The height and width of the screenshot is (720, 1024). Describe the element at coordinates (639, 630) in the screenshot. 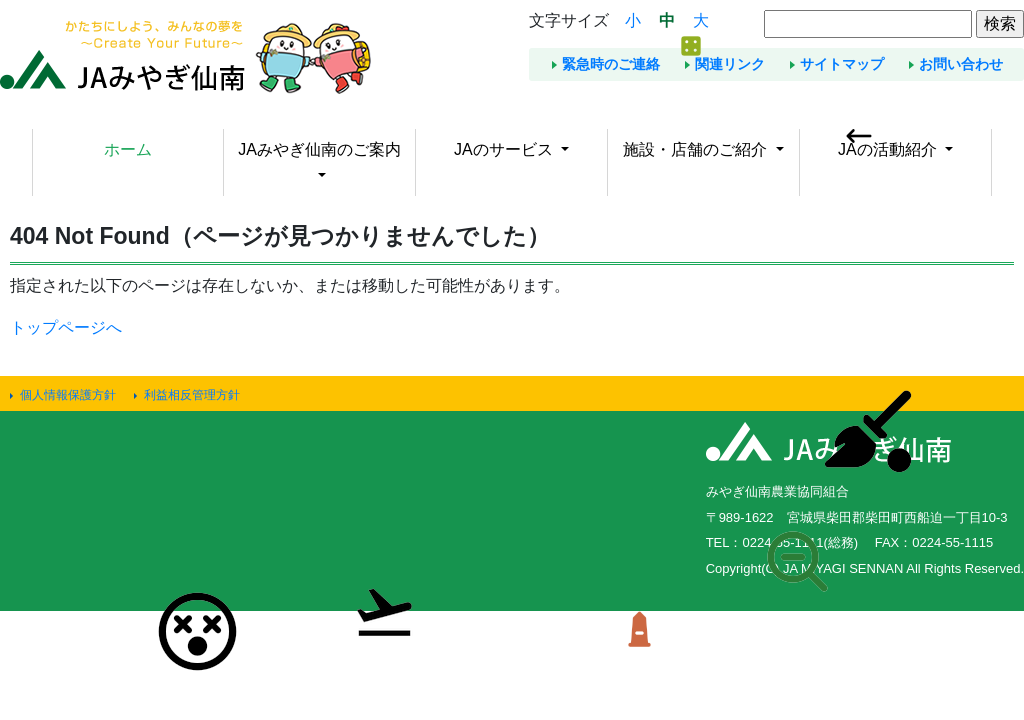

I see `view monuments or landmarks nearby` at that location.